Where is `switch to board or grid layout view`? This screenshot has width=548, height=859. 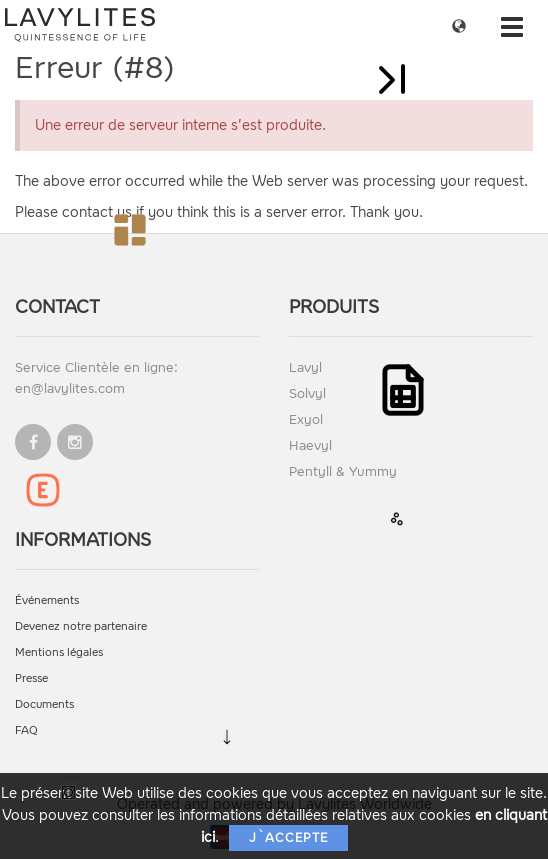
switch to board or grid layout view is located at coordinates (130, 230).